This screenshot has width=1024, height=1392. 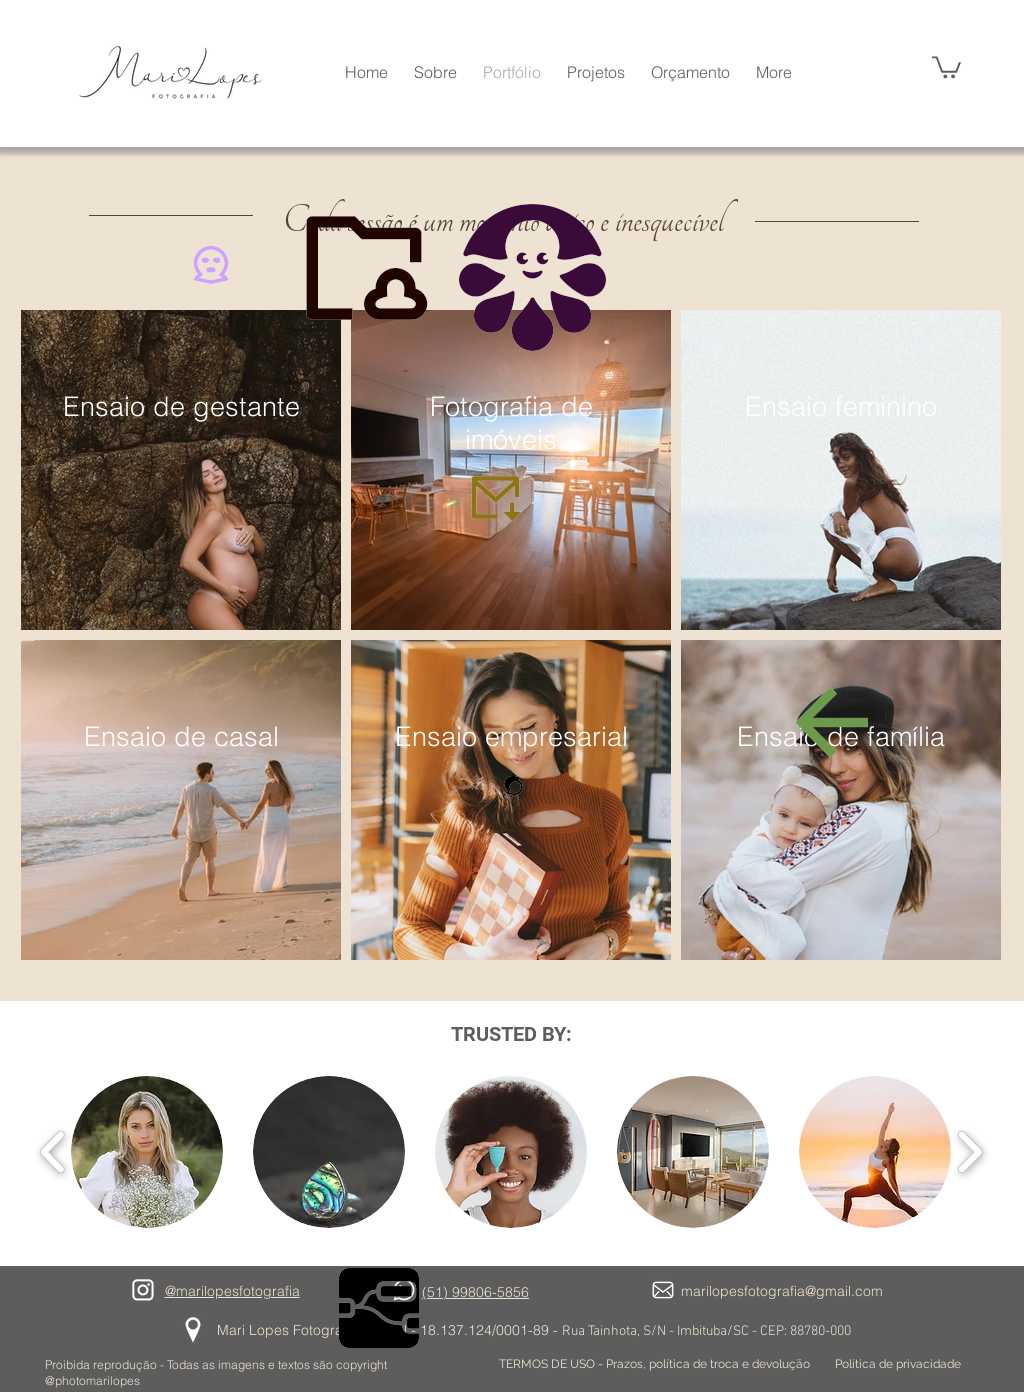 I want to click on go back to the previous screen, so click(x=831, y=722).